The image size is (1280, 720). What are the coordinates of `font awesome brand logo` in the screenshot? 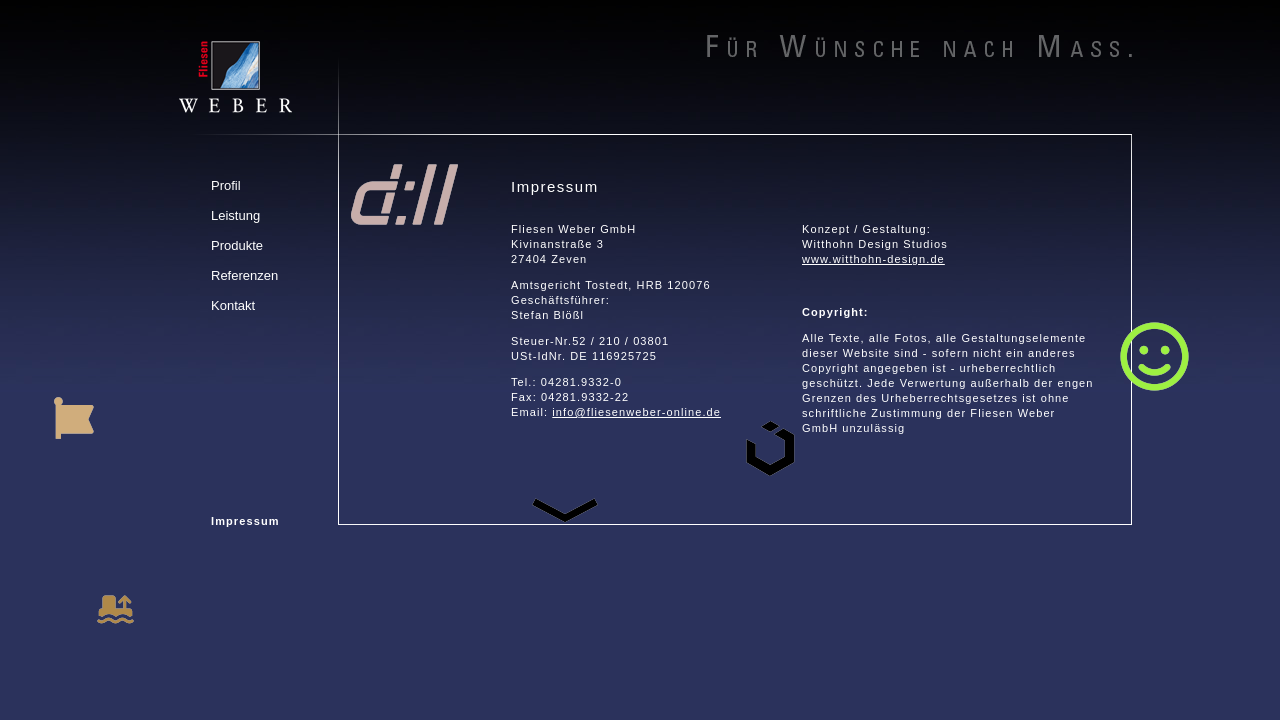 It's located at (74, 418).